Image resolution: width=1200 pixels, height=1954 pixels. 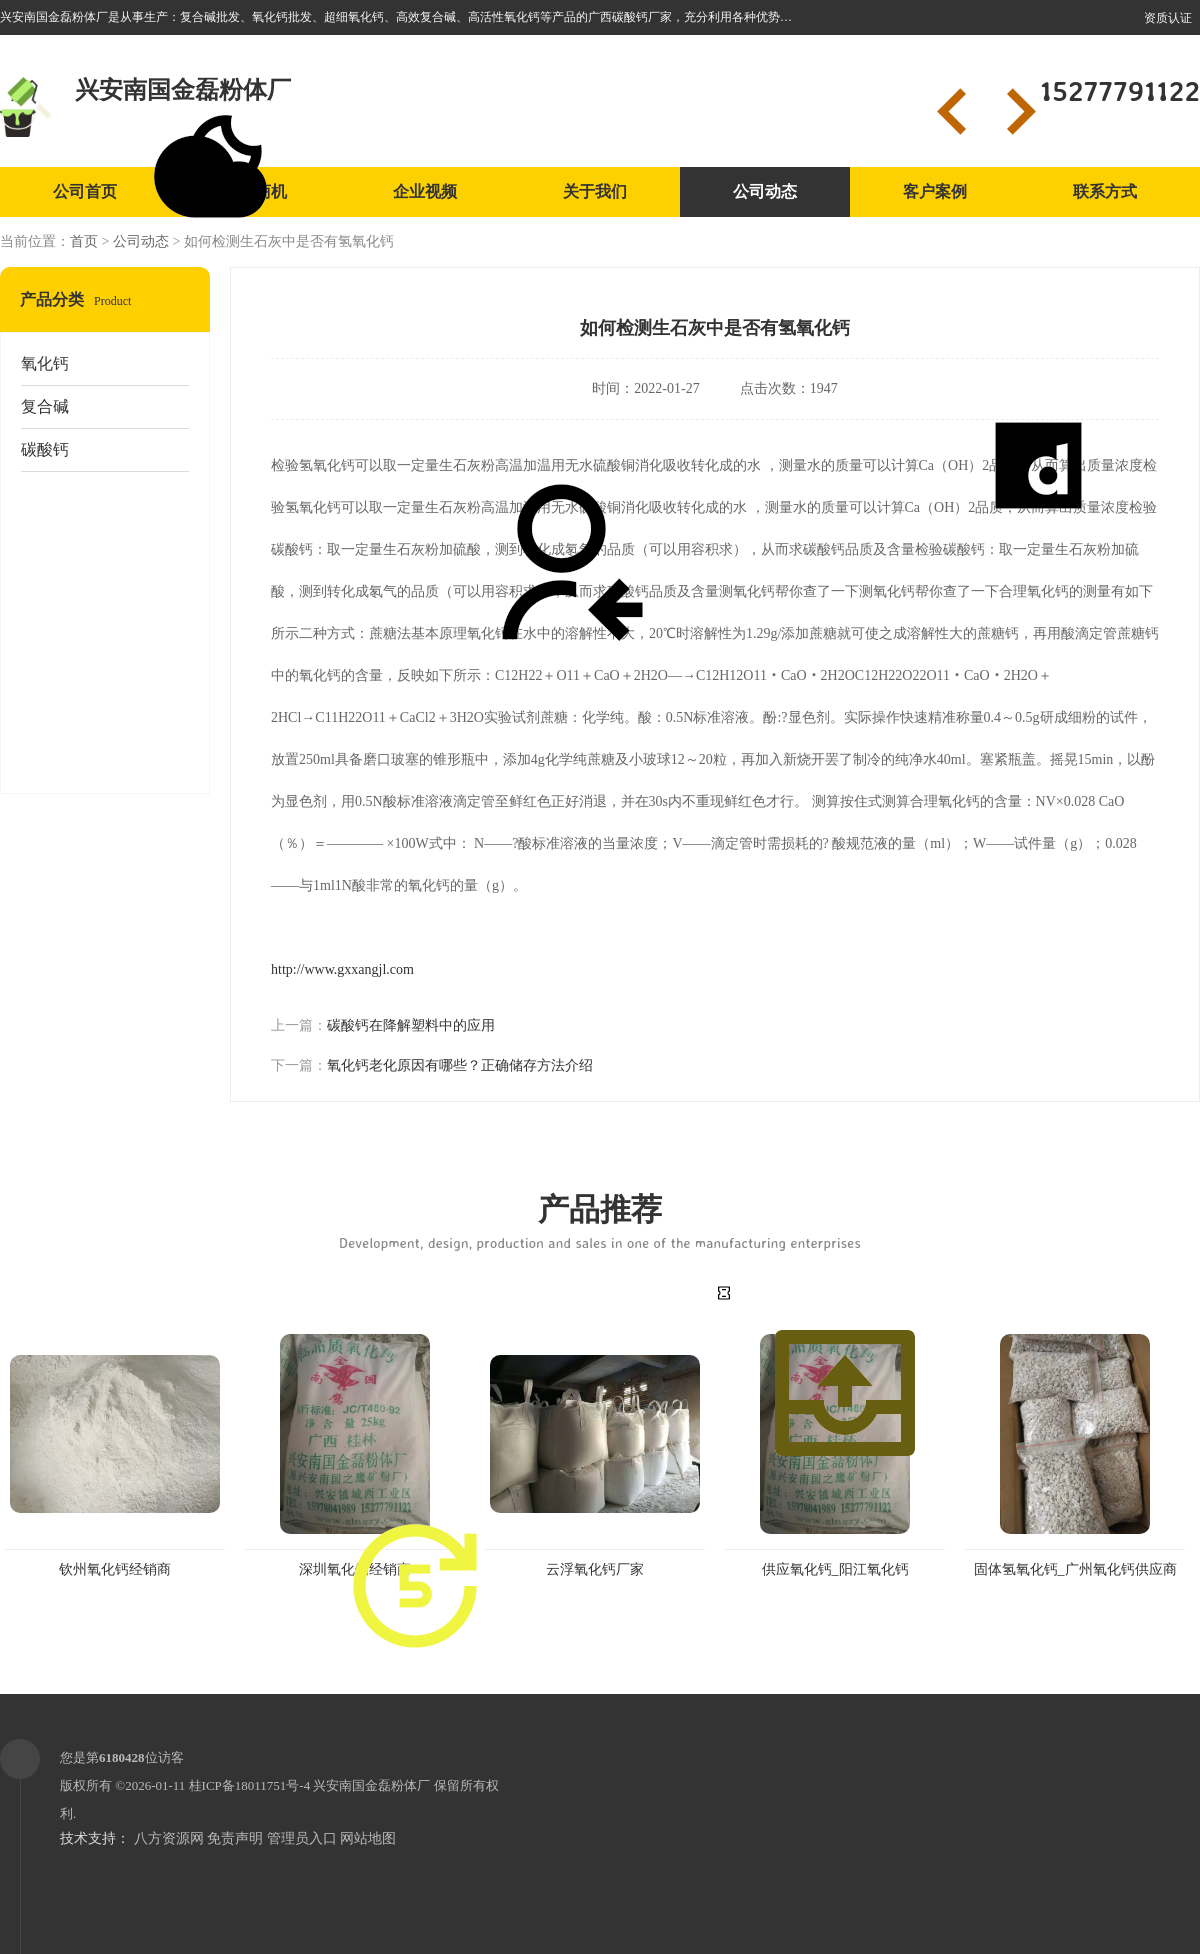 I want to click on incoming user request or invitation, so click(x=561, y=565).